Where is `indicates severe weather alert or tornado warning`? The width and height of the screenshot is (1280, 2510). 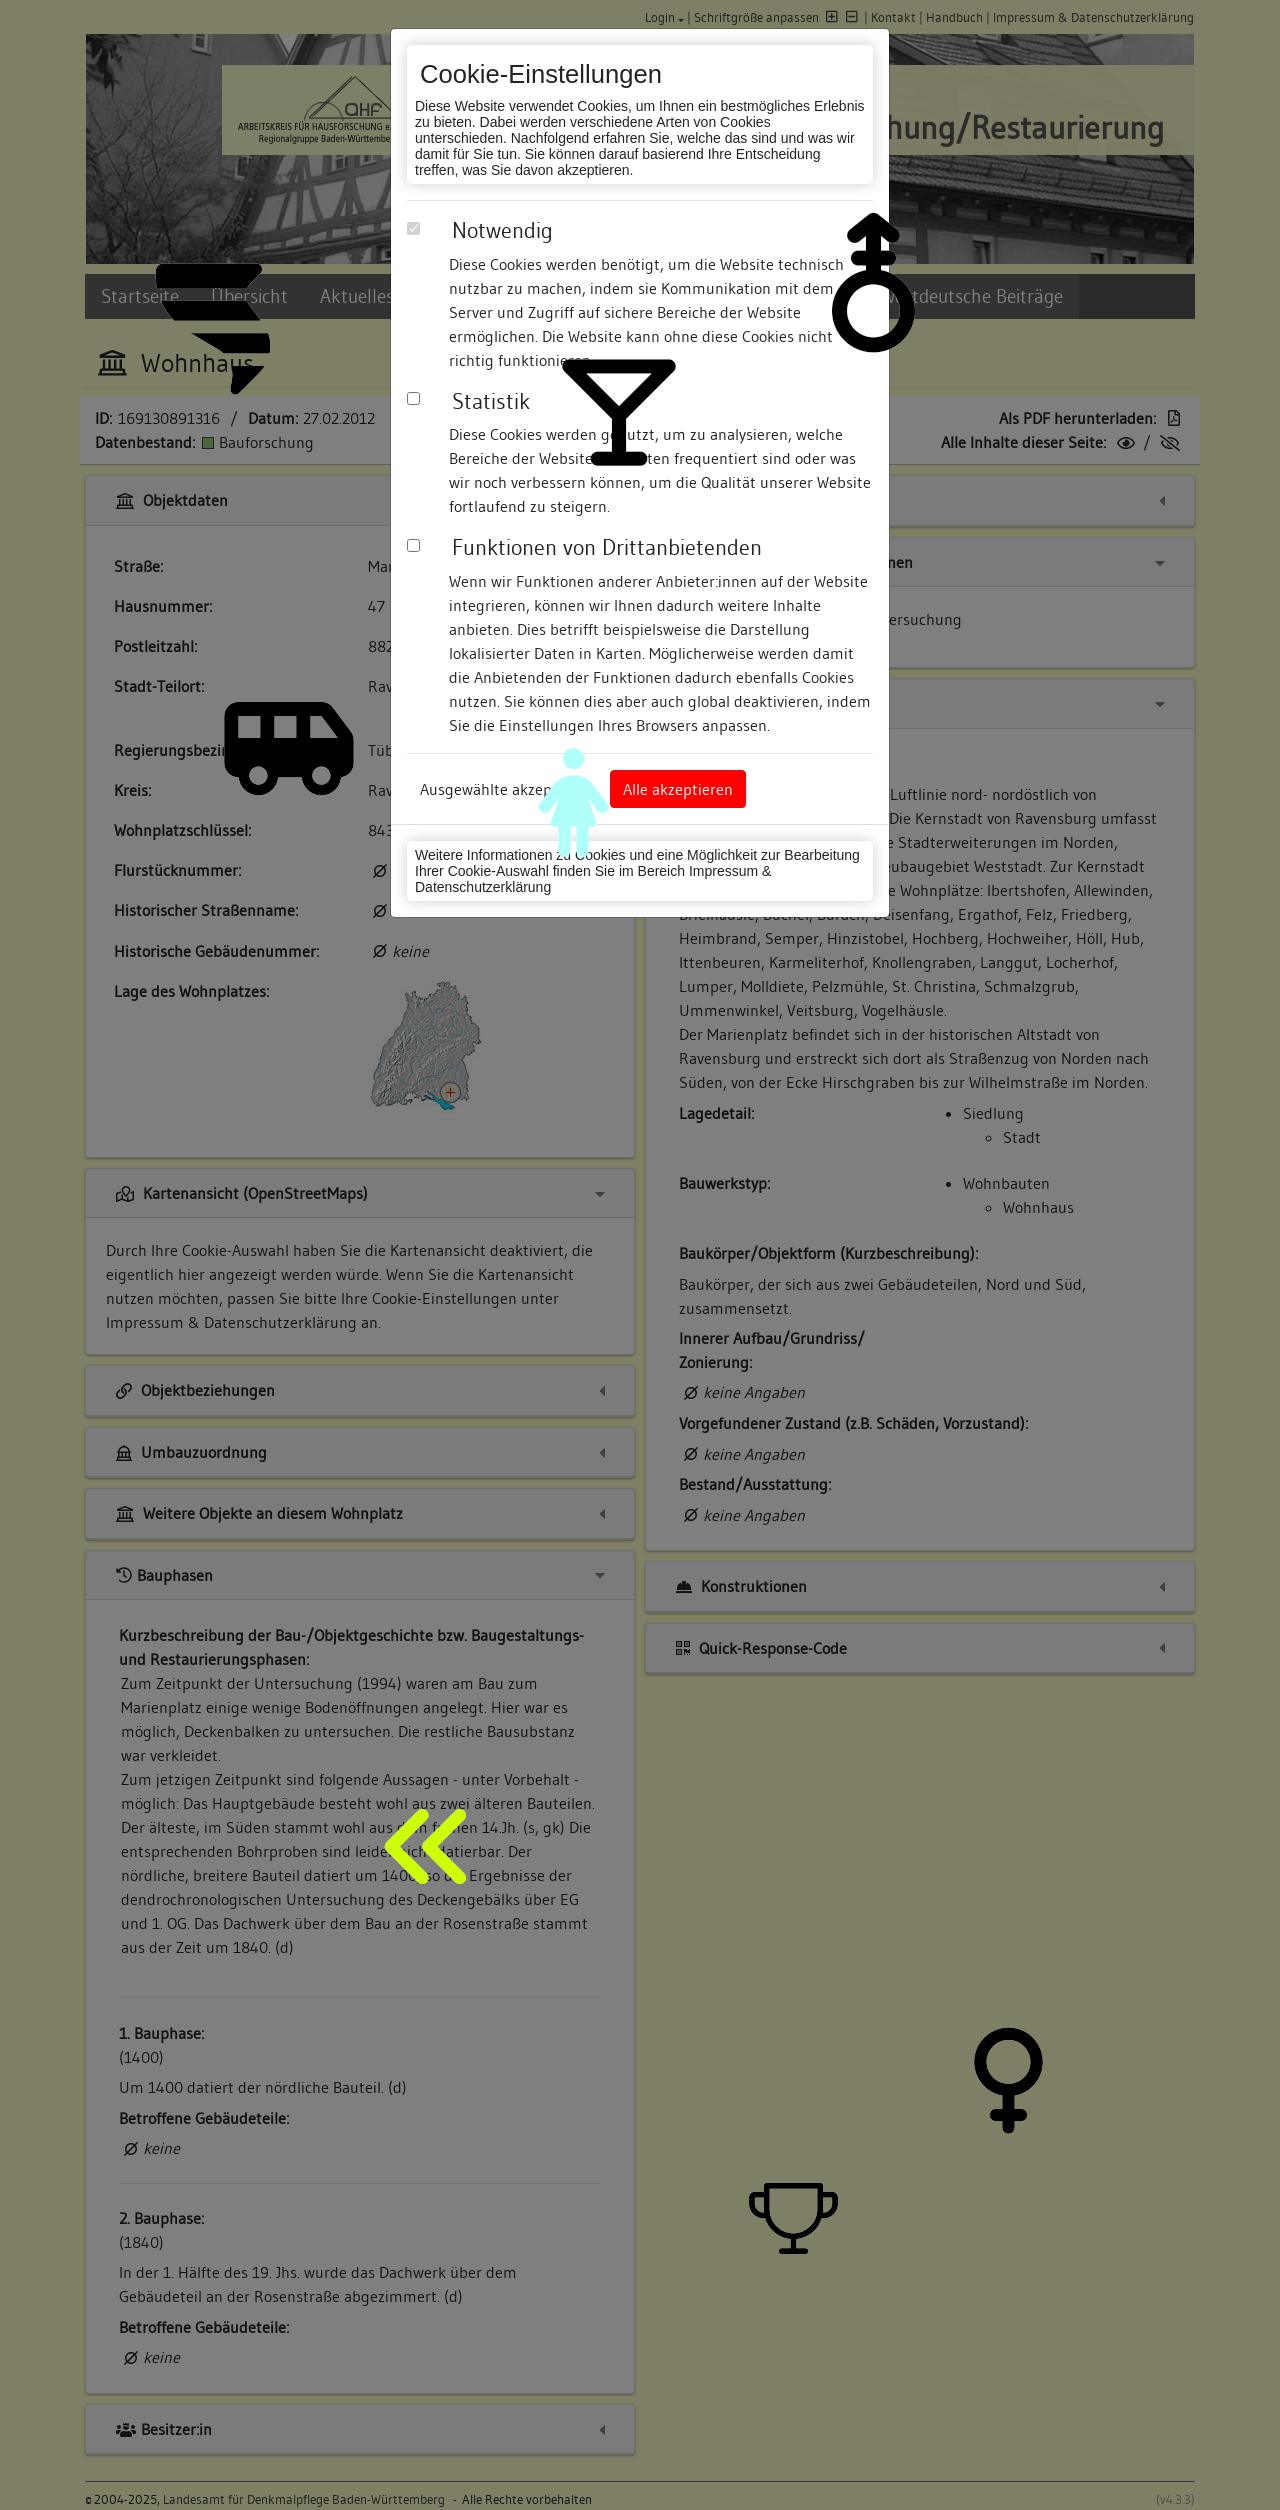 indicates severe weather alert or tornado warning is located at coordinates (213, 329).